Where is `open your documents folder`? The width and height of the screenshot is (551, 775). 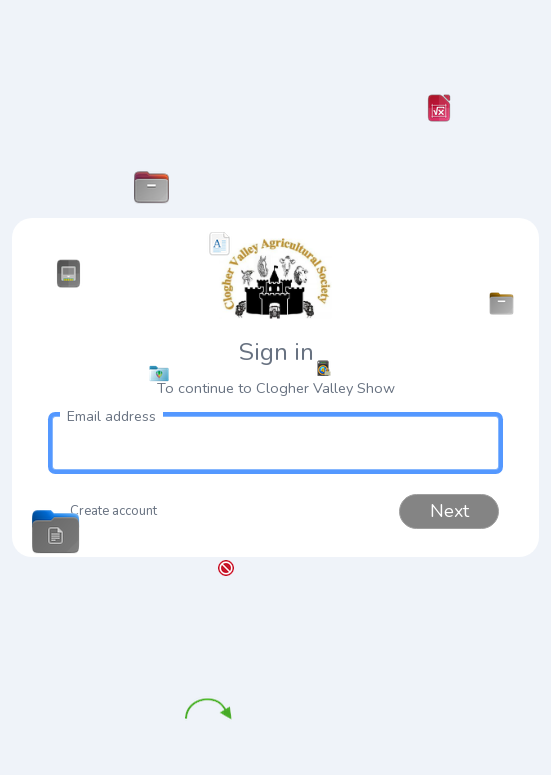 open your documents folder is located at coordinates (55, 531).